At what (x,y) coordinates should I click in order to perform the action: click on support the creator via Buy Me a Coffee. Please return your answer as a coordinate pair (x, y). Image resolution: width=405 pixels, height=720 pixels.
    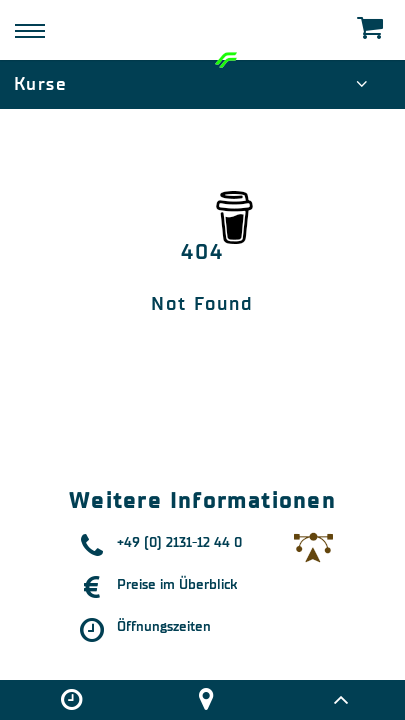
    Looking at the image, I should click on (234, 217).